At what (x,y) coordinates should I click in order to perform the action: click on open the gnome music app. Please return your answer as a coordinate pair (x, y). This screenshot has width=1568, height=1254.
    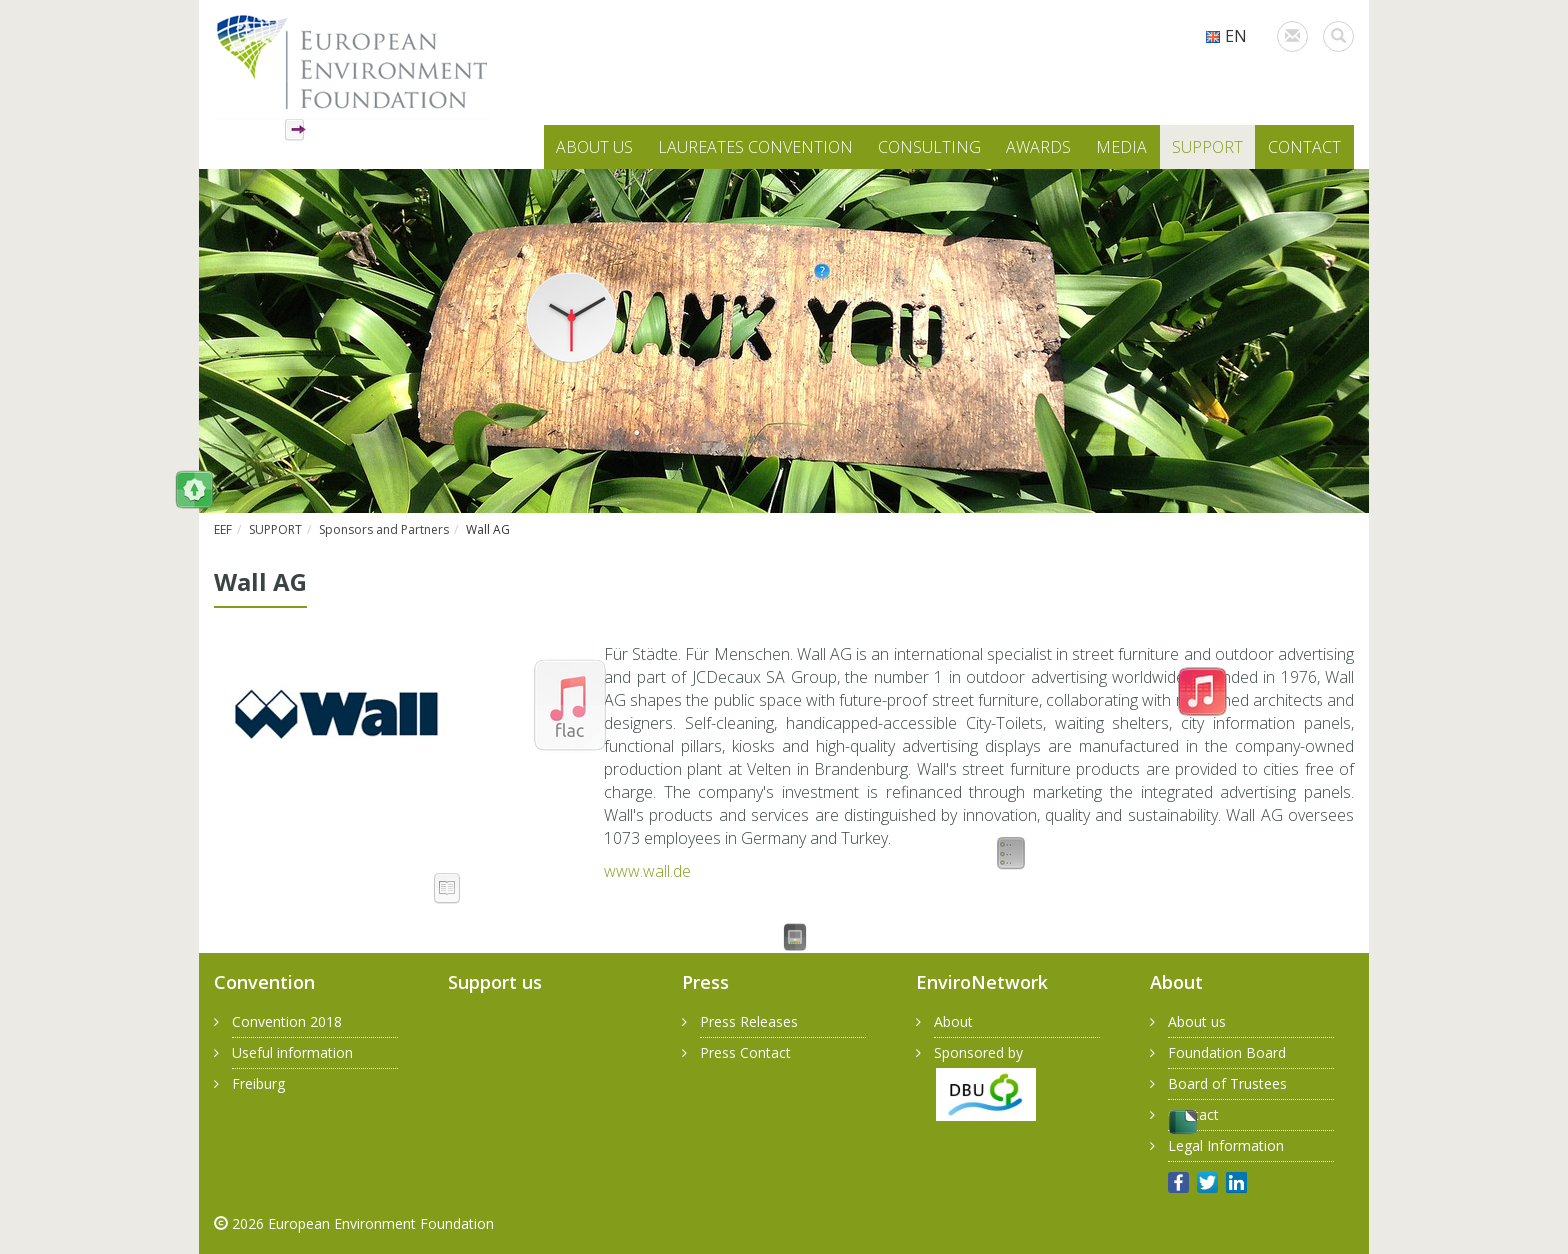
    Looking at the image, I should click on (1202, 691).